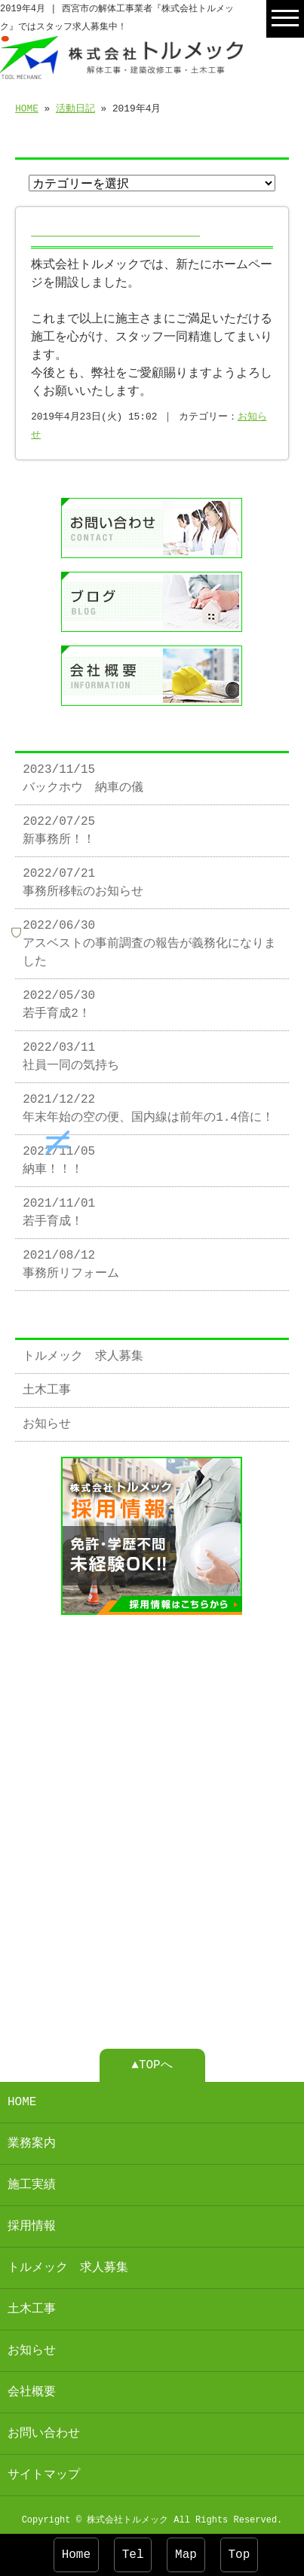  I want to click on access security settings, so click(16, 932).